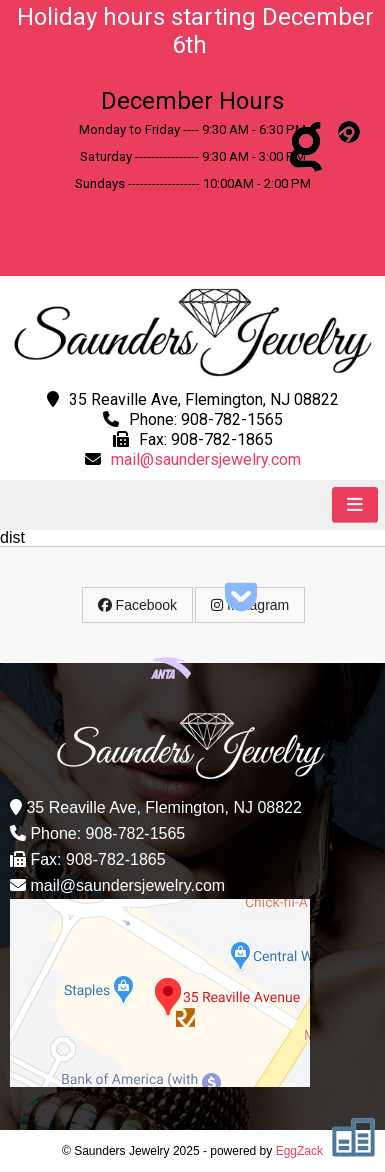 The width and height of the screenshot is (385, 1172). What do you see at coordinates (306, 147) in the screenshot?
I see `open Kagi search engine` at bounding box center [306, 147].